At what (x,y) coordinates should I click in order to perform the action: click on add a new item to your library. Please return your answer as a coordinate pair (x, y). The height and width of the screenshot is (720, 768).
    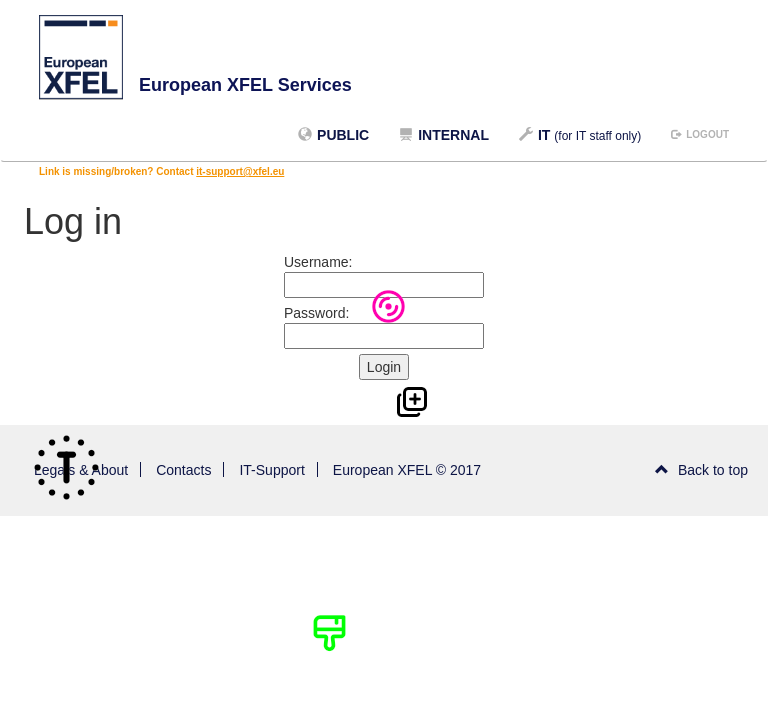
    Looking at the image, I should click on (412, 402).